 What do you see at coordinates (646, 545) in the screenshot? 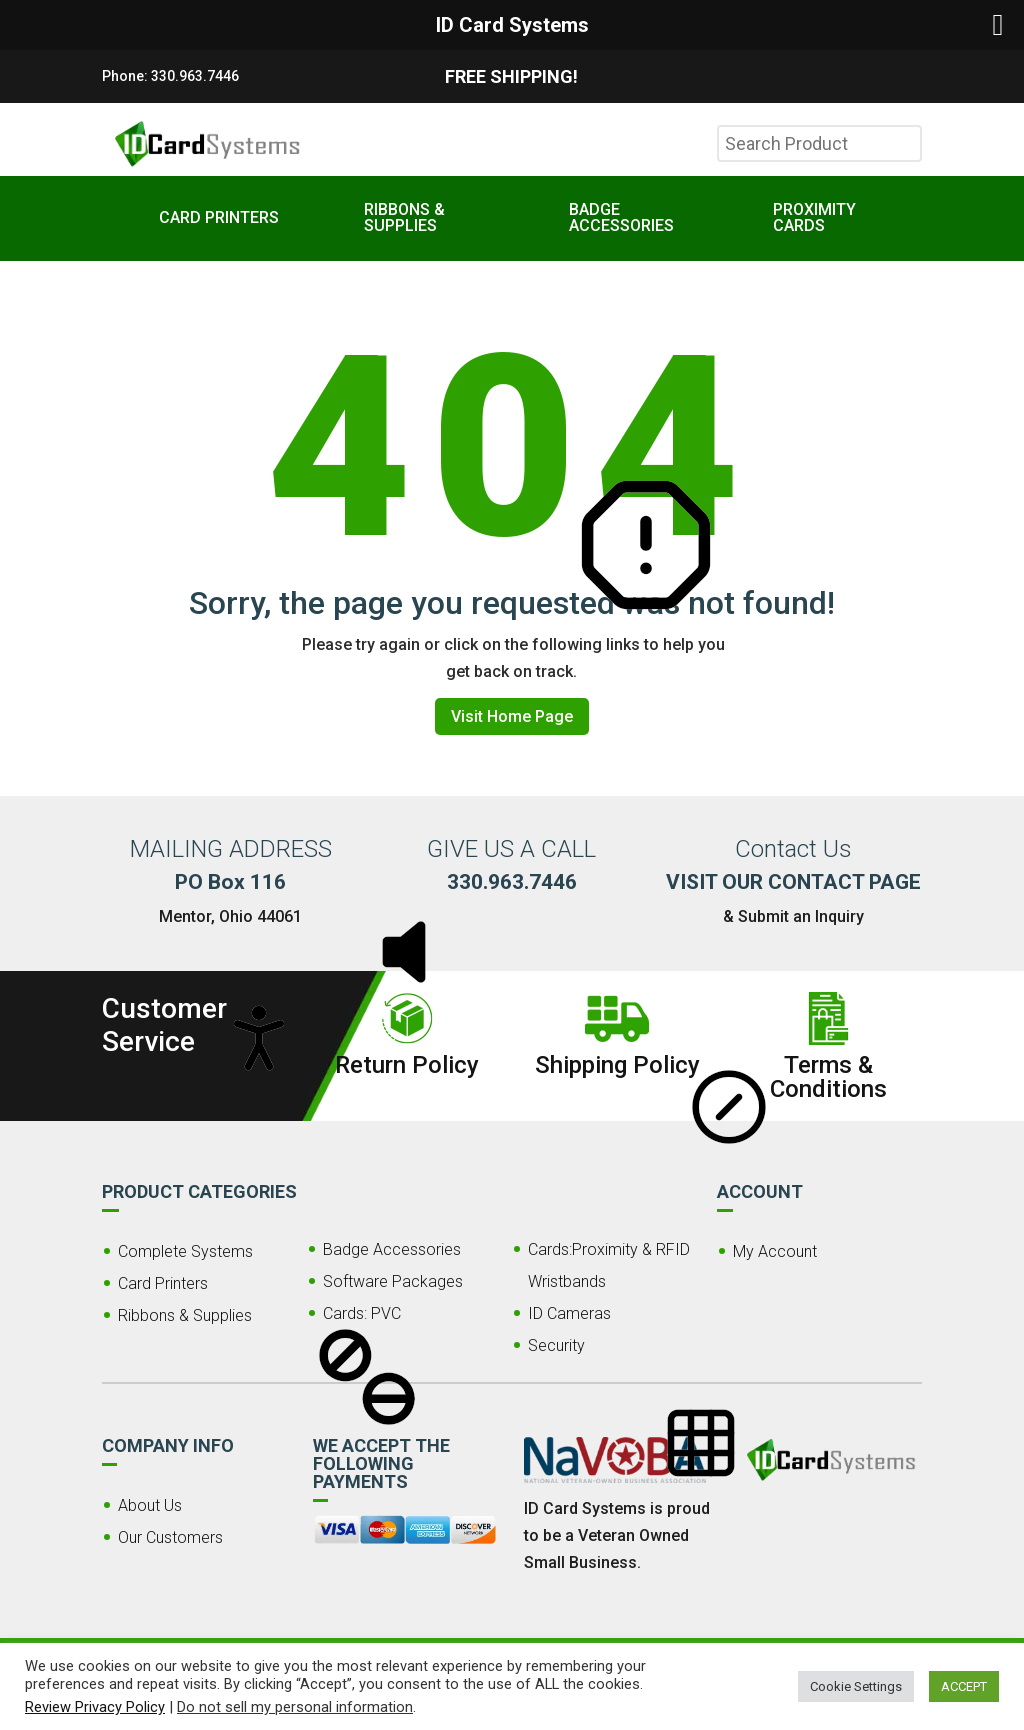
I see `indicates a critical warning or error state` at bounding box center [646, 545].